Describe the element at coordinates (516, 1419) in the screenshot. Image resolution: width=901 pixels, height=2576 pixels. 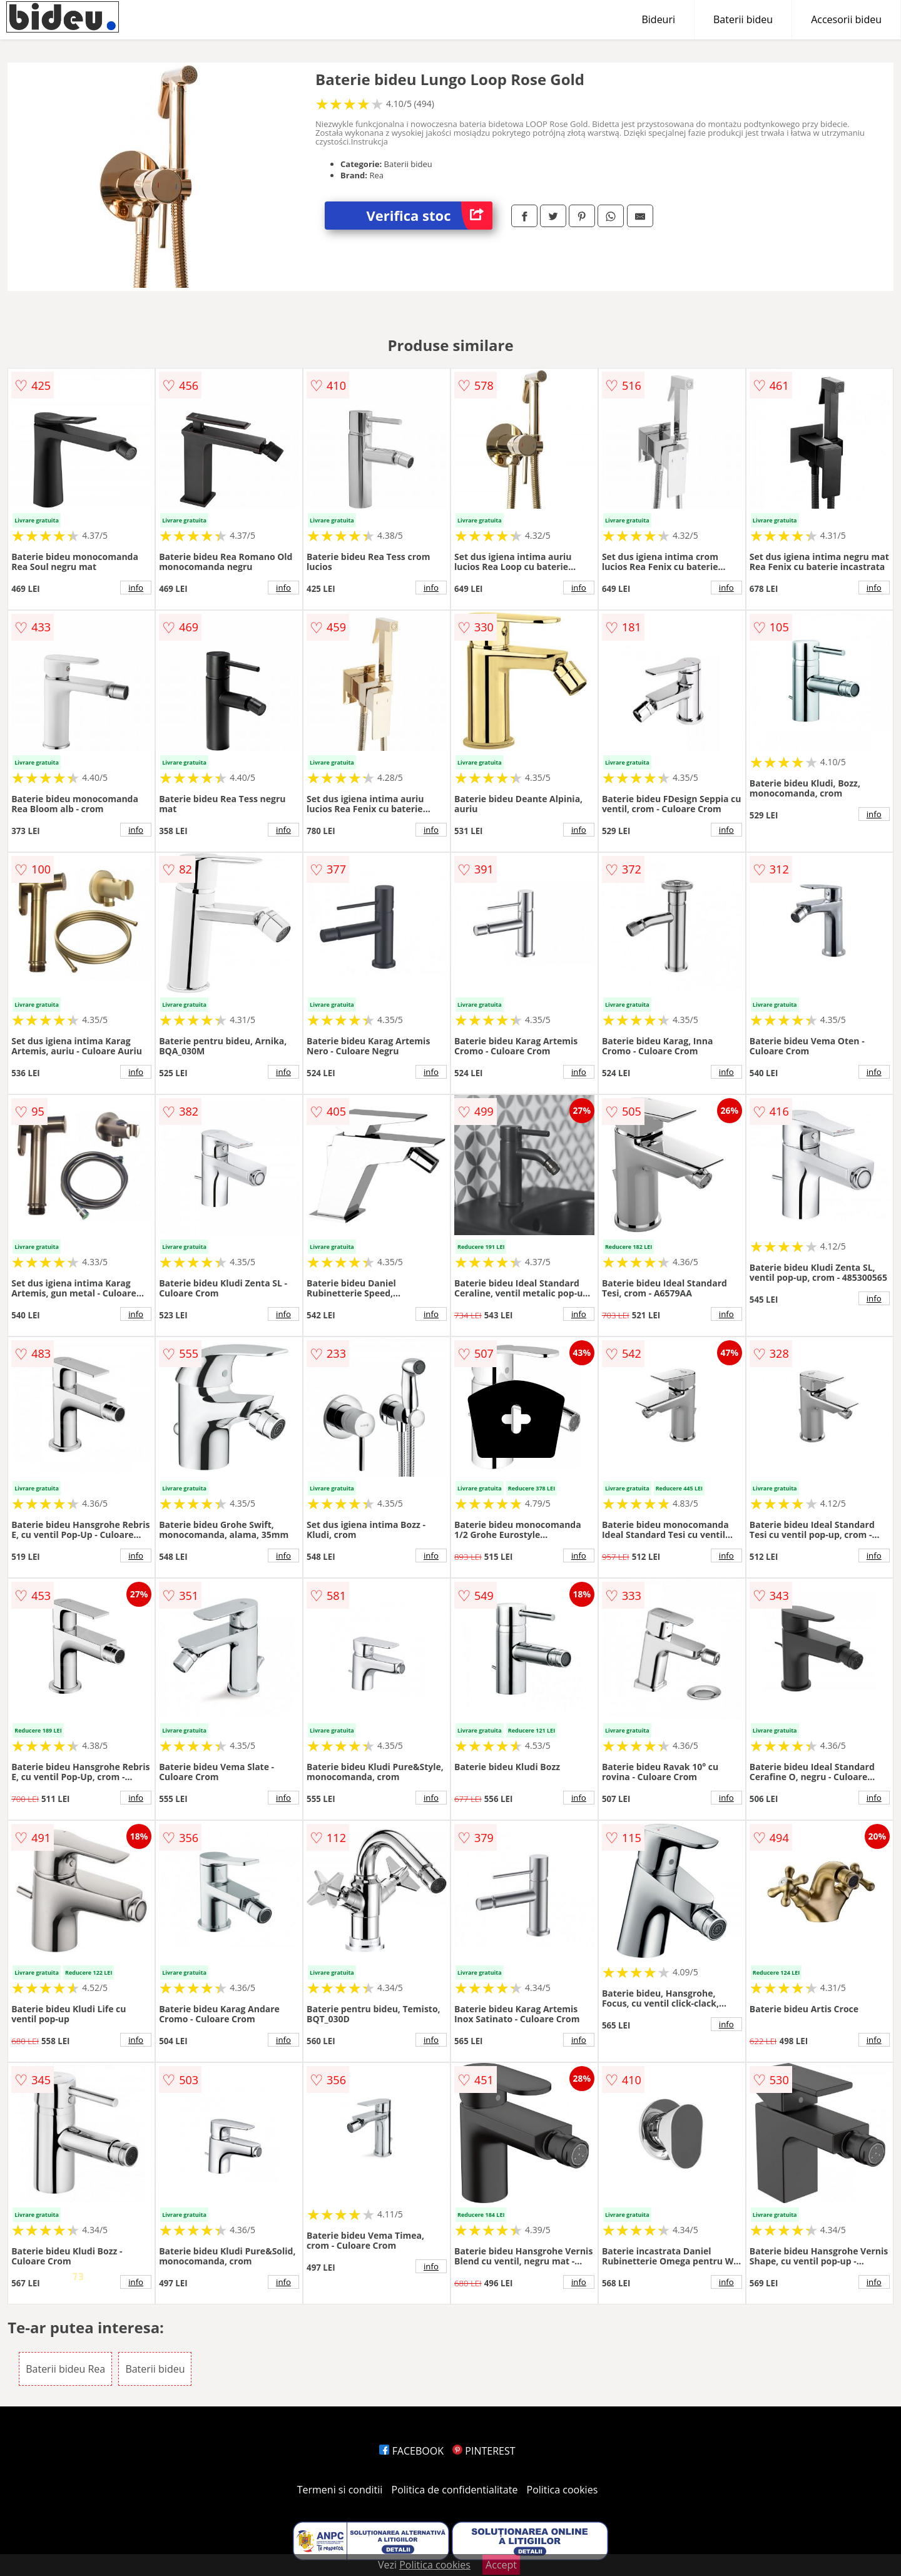
I see `access nursing or healthcare services` at that location.